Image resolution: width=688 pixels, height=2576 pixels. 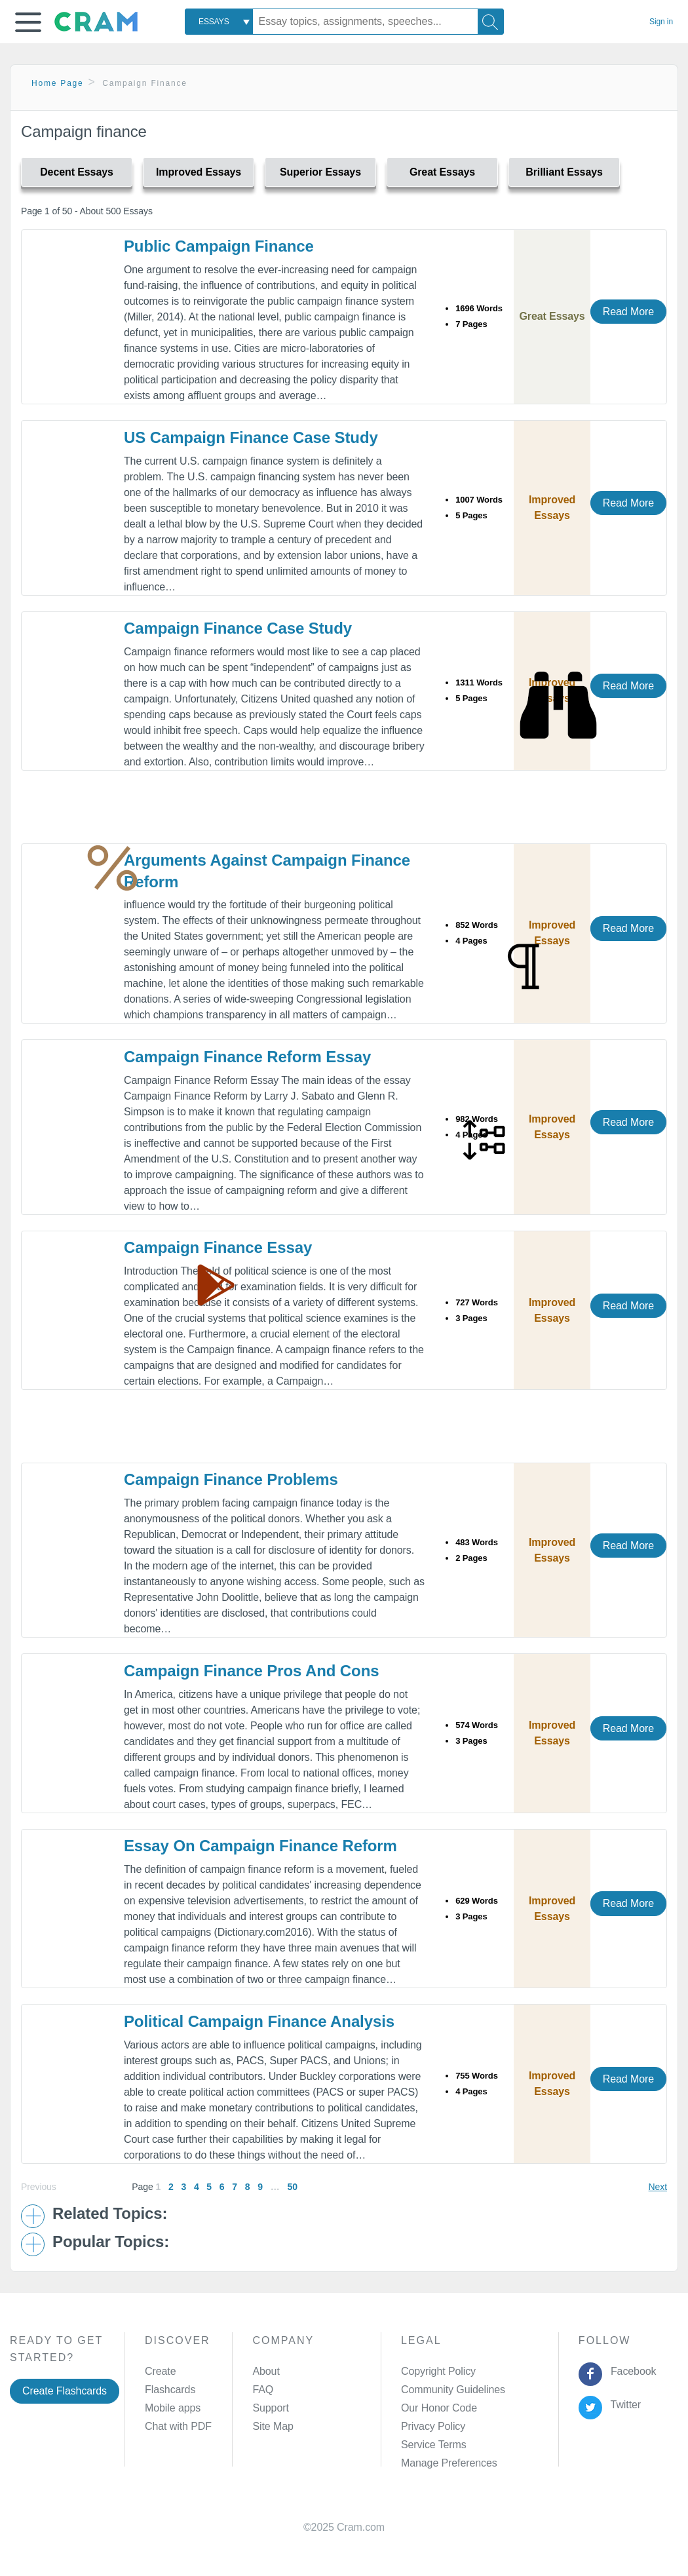 What do you see at coordinates (485, 1140) in the screenshot?
I see `ungroup items by reference type` at bounding box center [485, 1140].